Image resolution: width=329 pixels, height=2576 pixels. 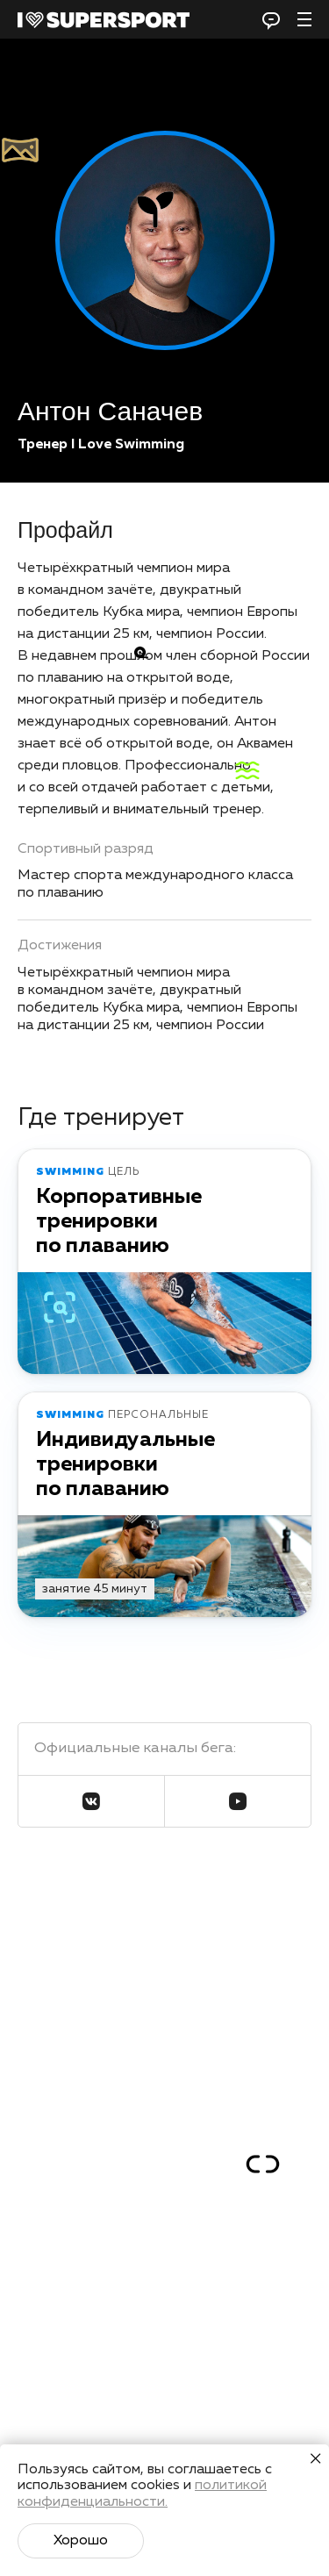 I want to click on scan to search or identify an item, so click(x=60, y=1307).